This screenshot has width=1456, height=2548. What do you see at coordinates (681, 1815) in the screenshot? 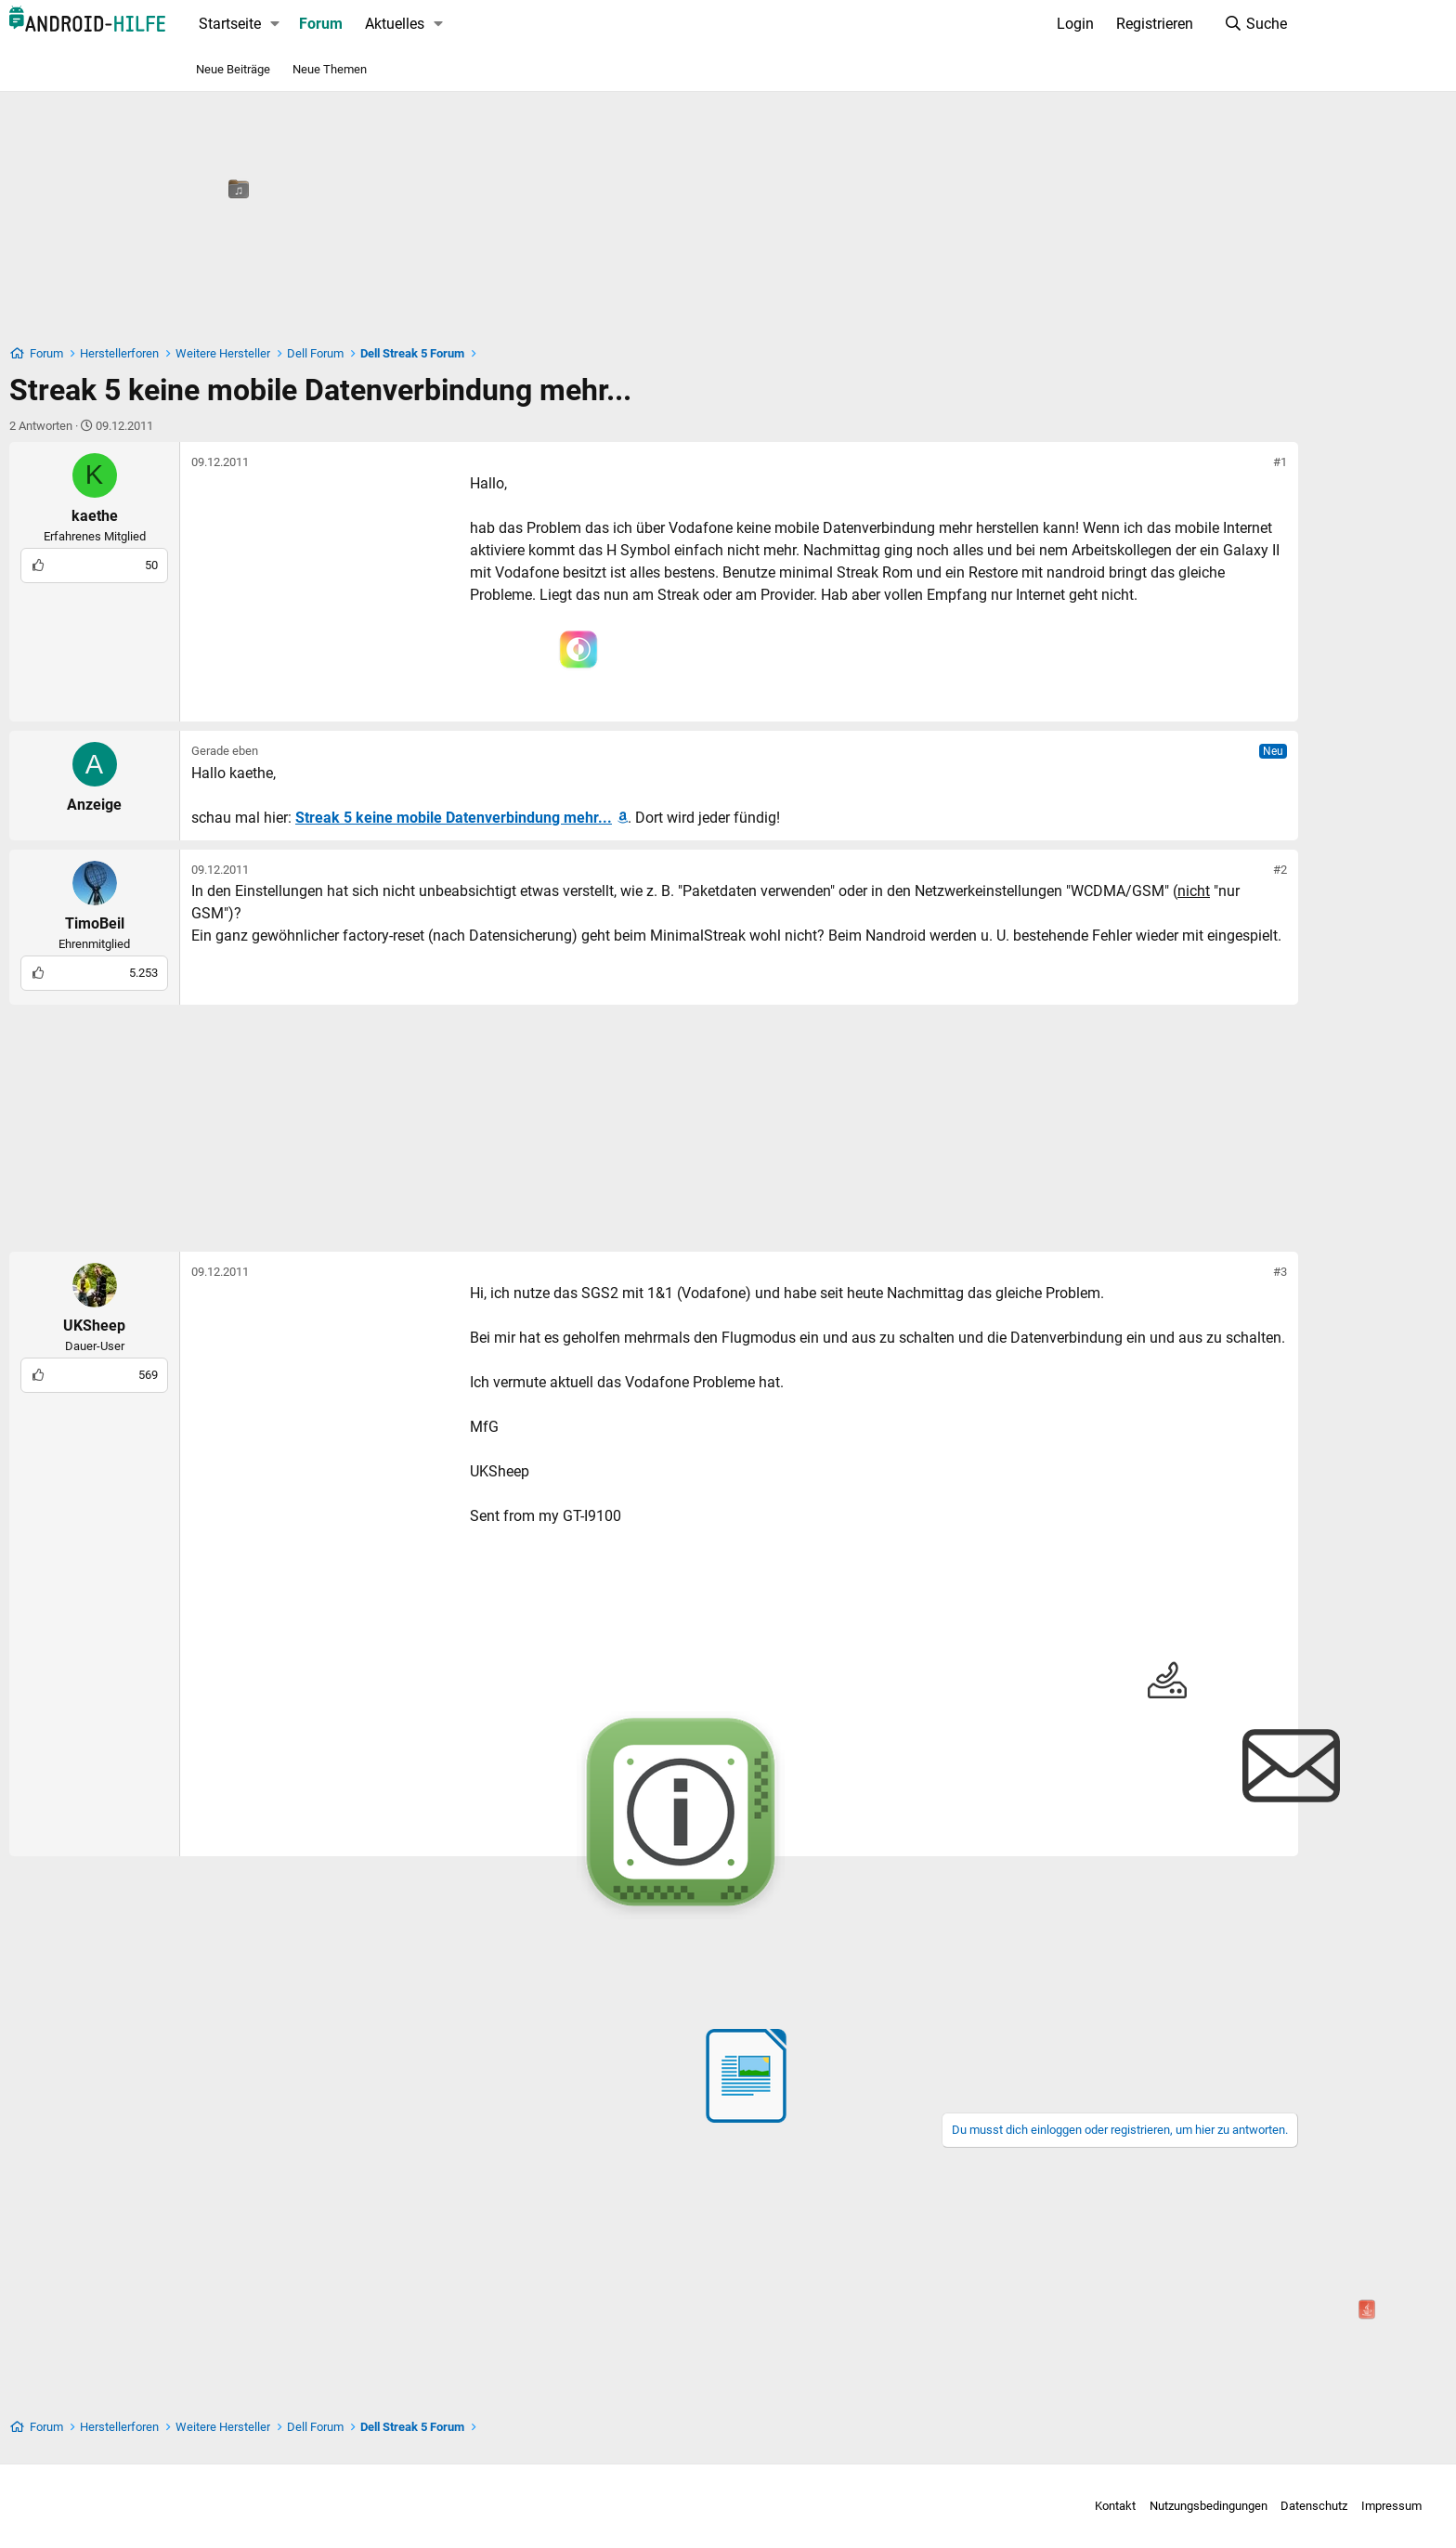
I see `view hardware information and system specs` at bounding box center [681, 1815].